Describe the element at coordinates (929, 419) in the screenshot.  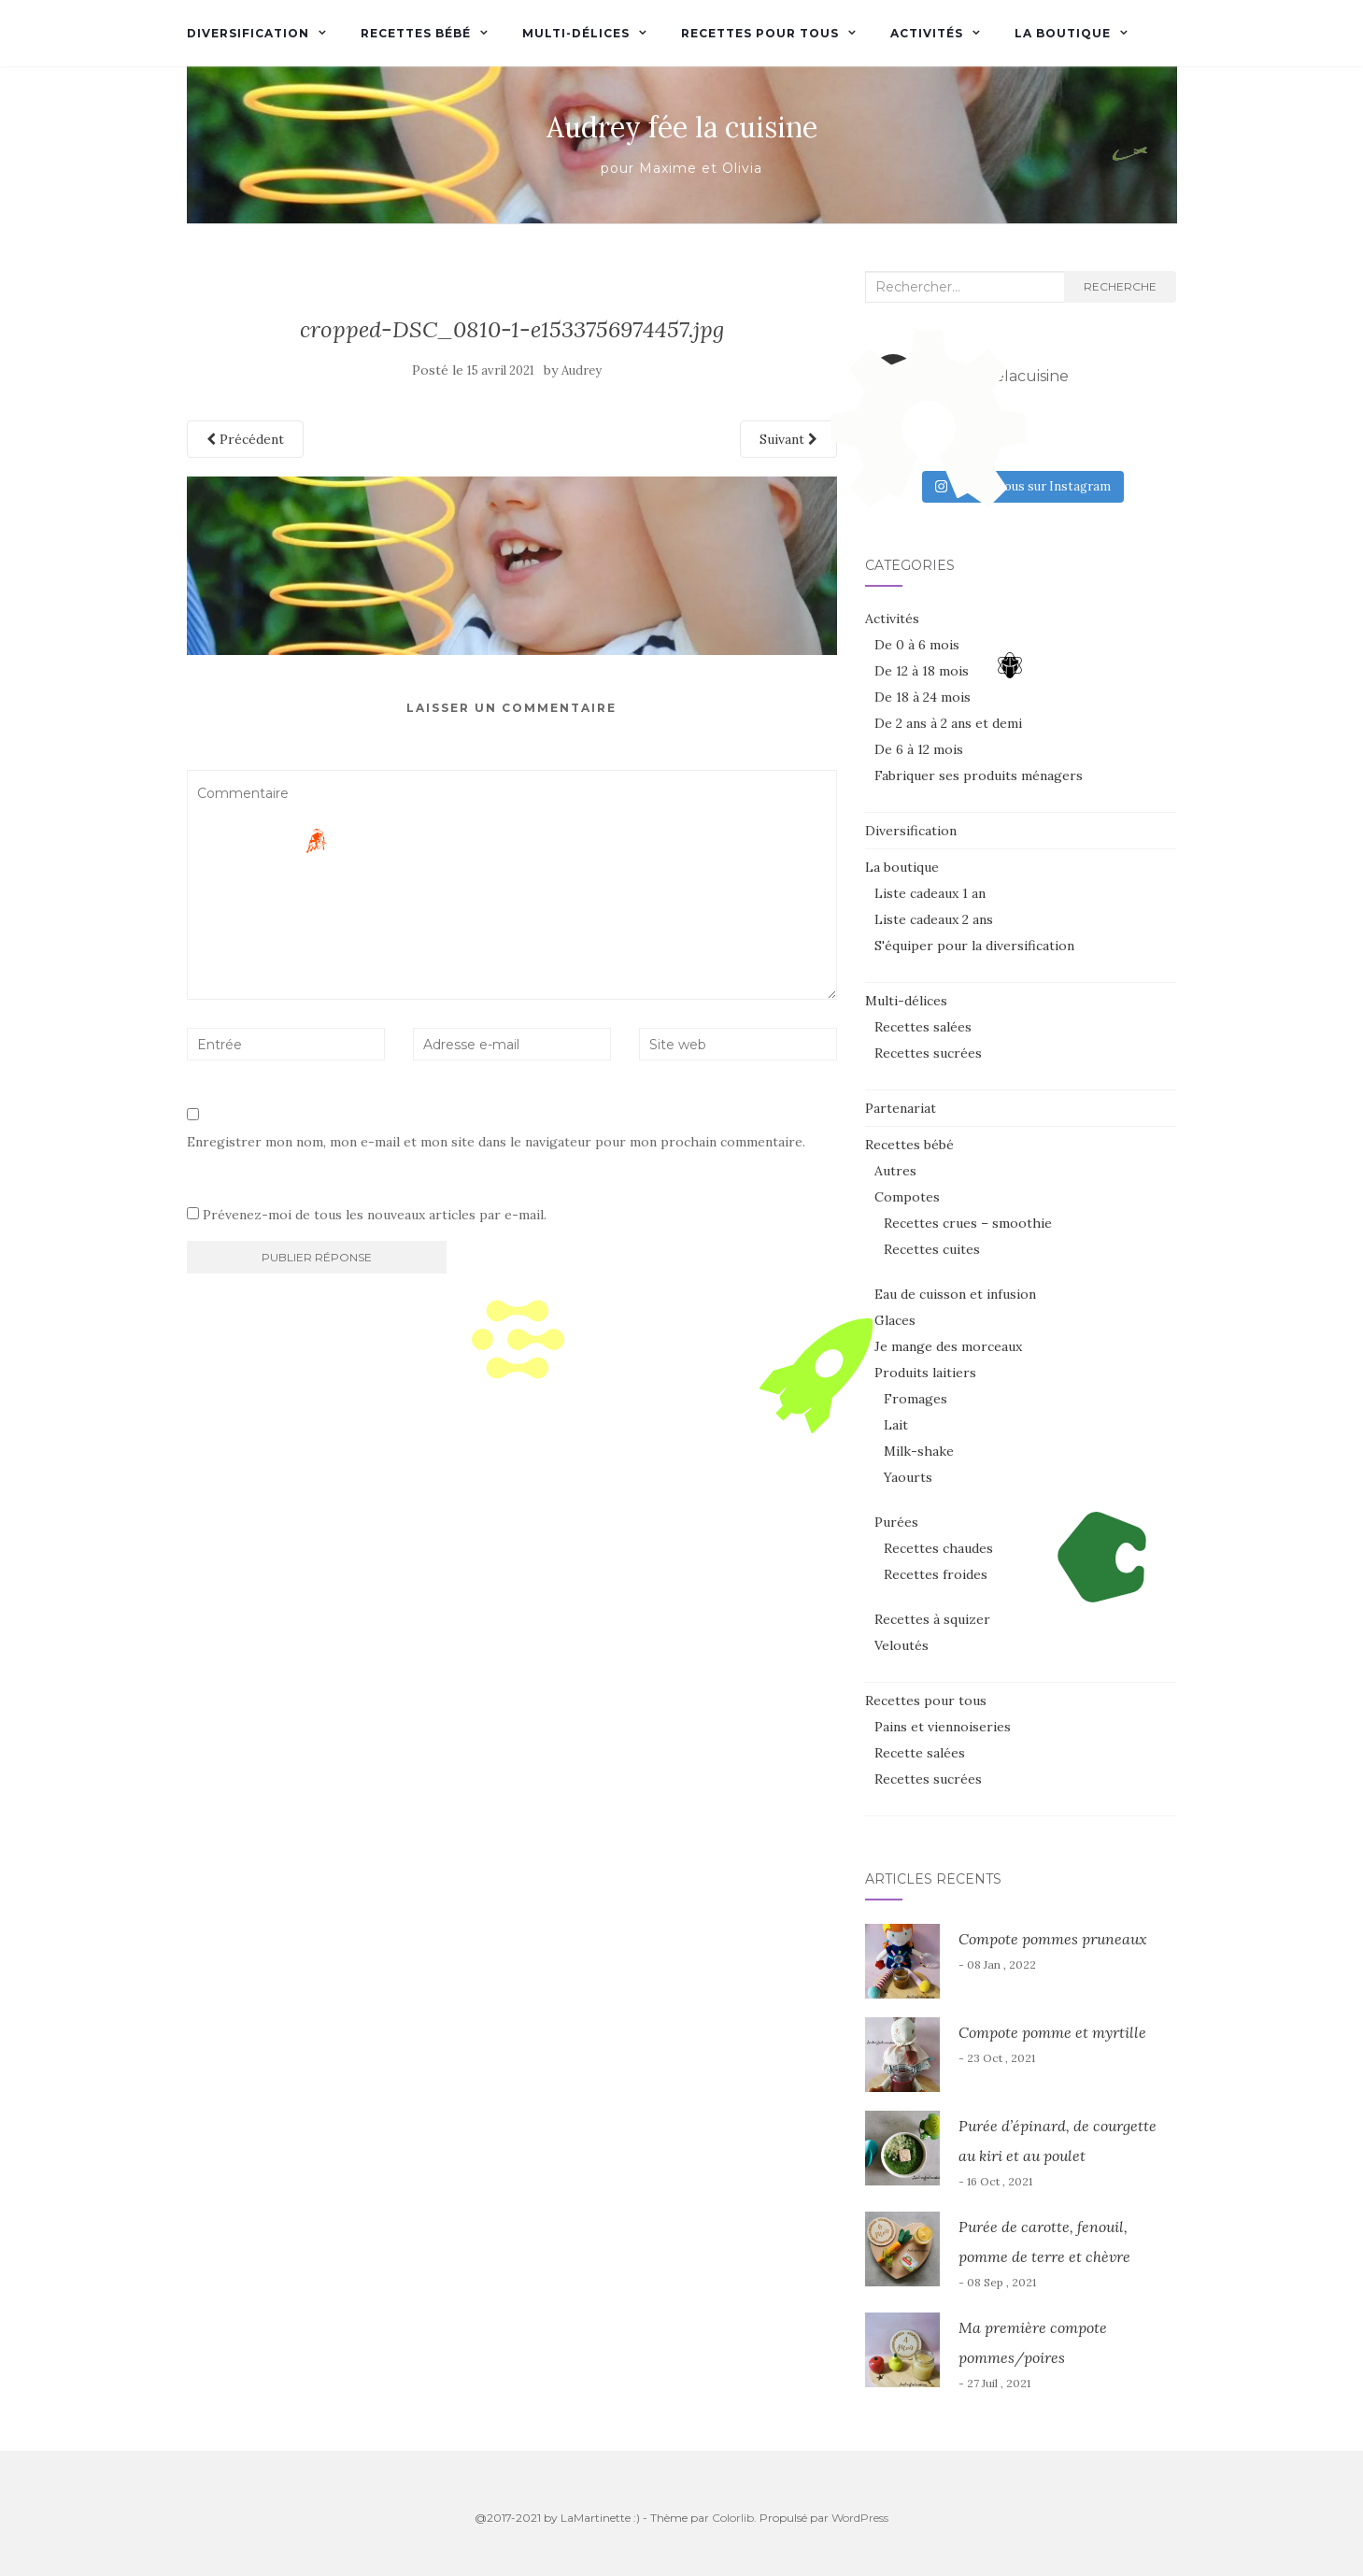
I see `open source hardware logo` at that location.